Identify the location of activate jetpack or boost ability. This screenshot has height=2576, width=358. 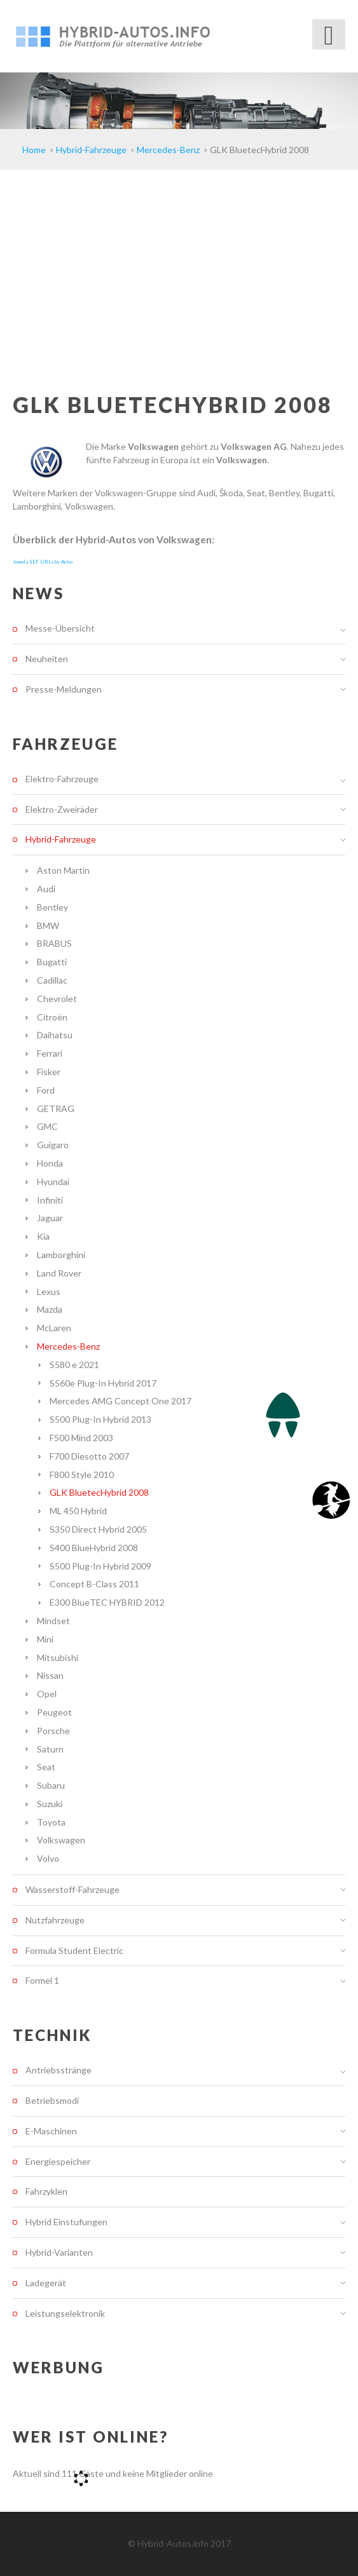
(283, 1415).